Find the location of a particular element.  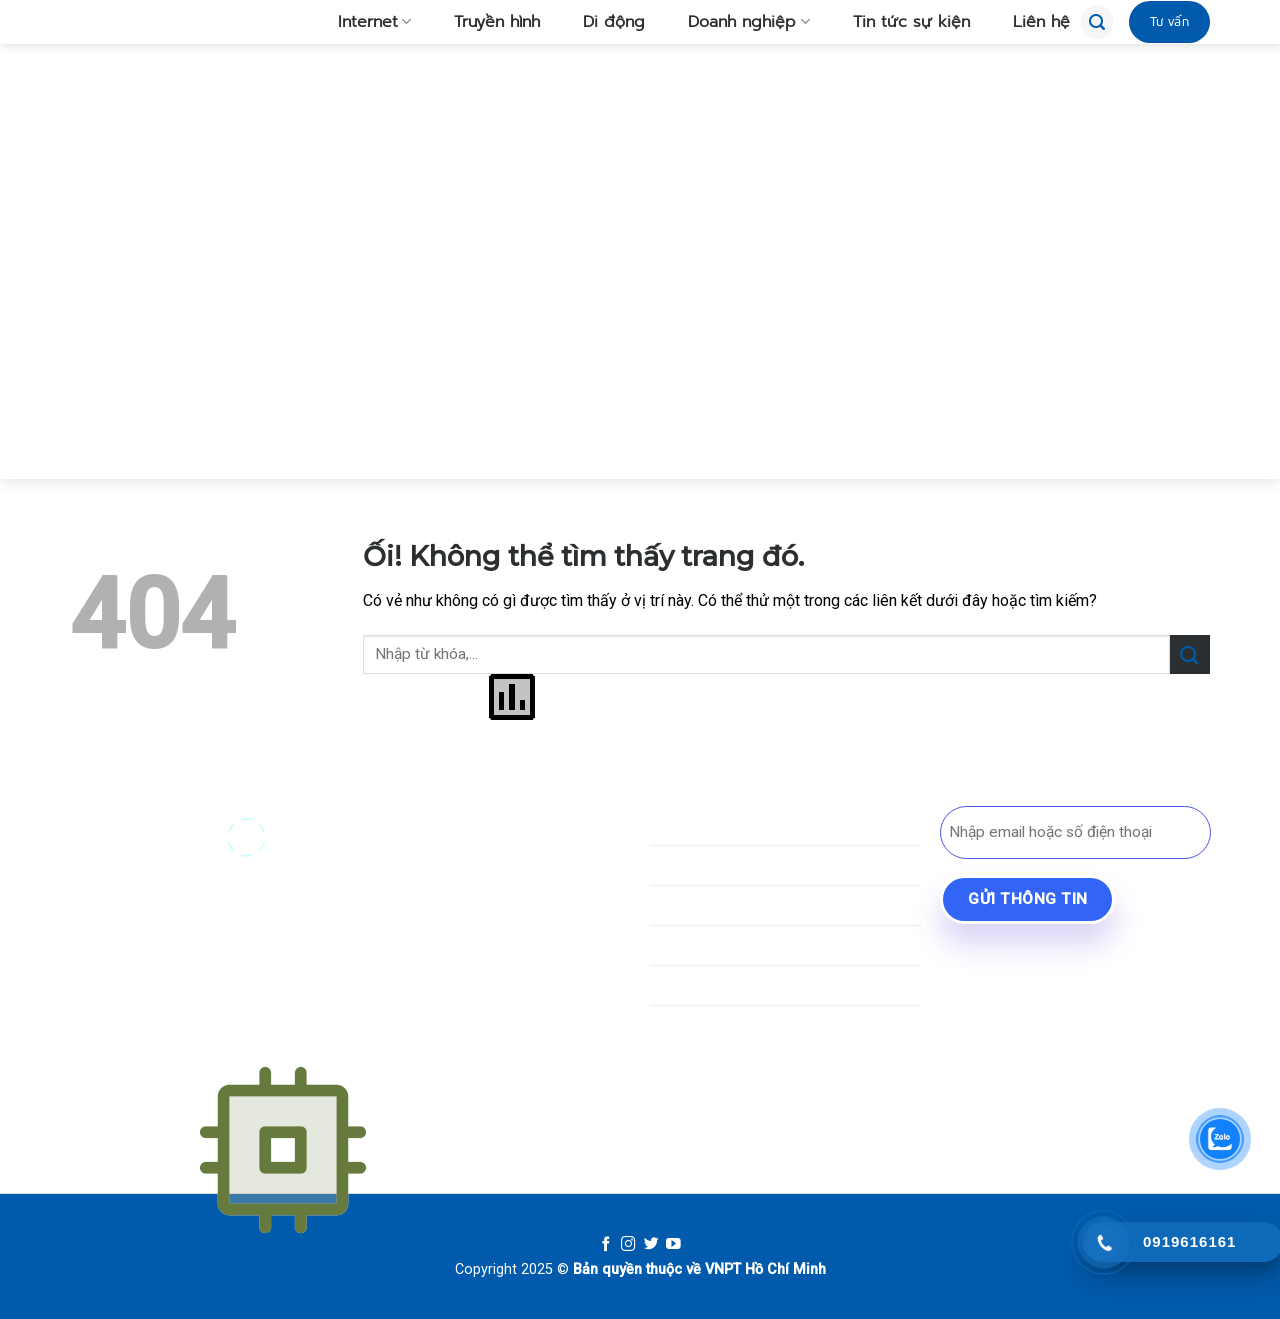

indicates loading or processing in progress is located at coordinates (246, 837).